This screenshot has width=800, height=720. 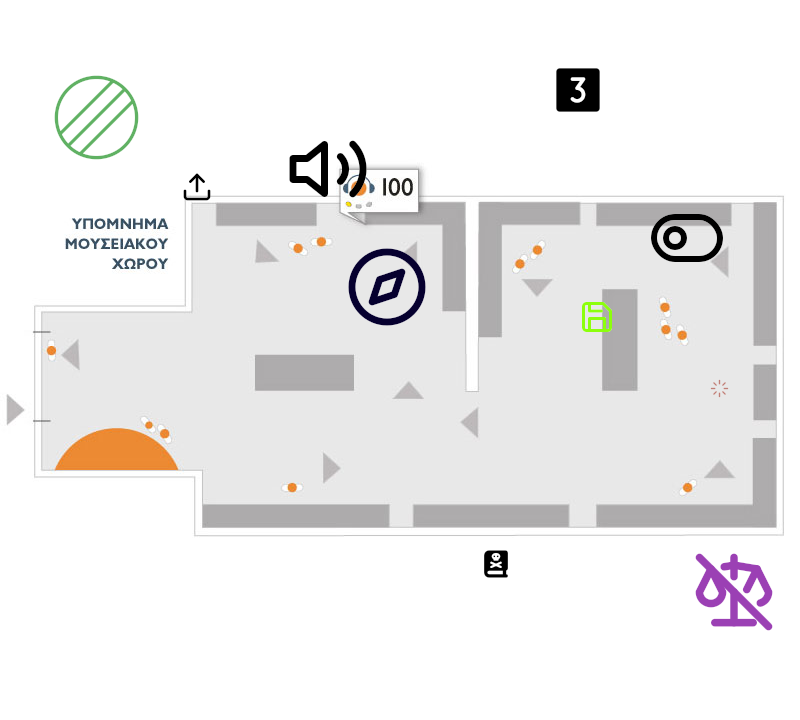 What do you see at coordinates (328, 169) in the screenshot?
I see `adjust audio volume` at bounding box center [328, 169].